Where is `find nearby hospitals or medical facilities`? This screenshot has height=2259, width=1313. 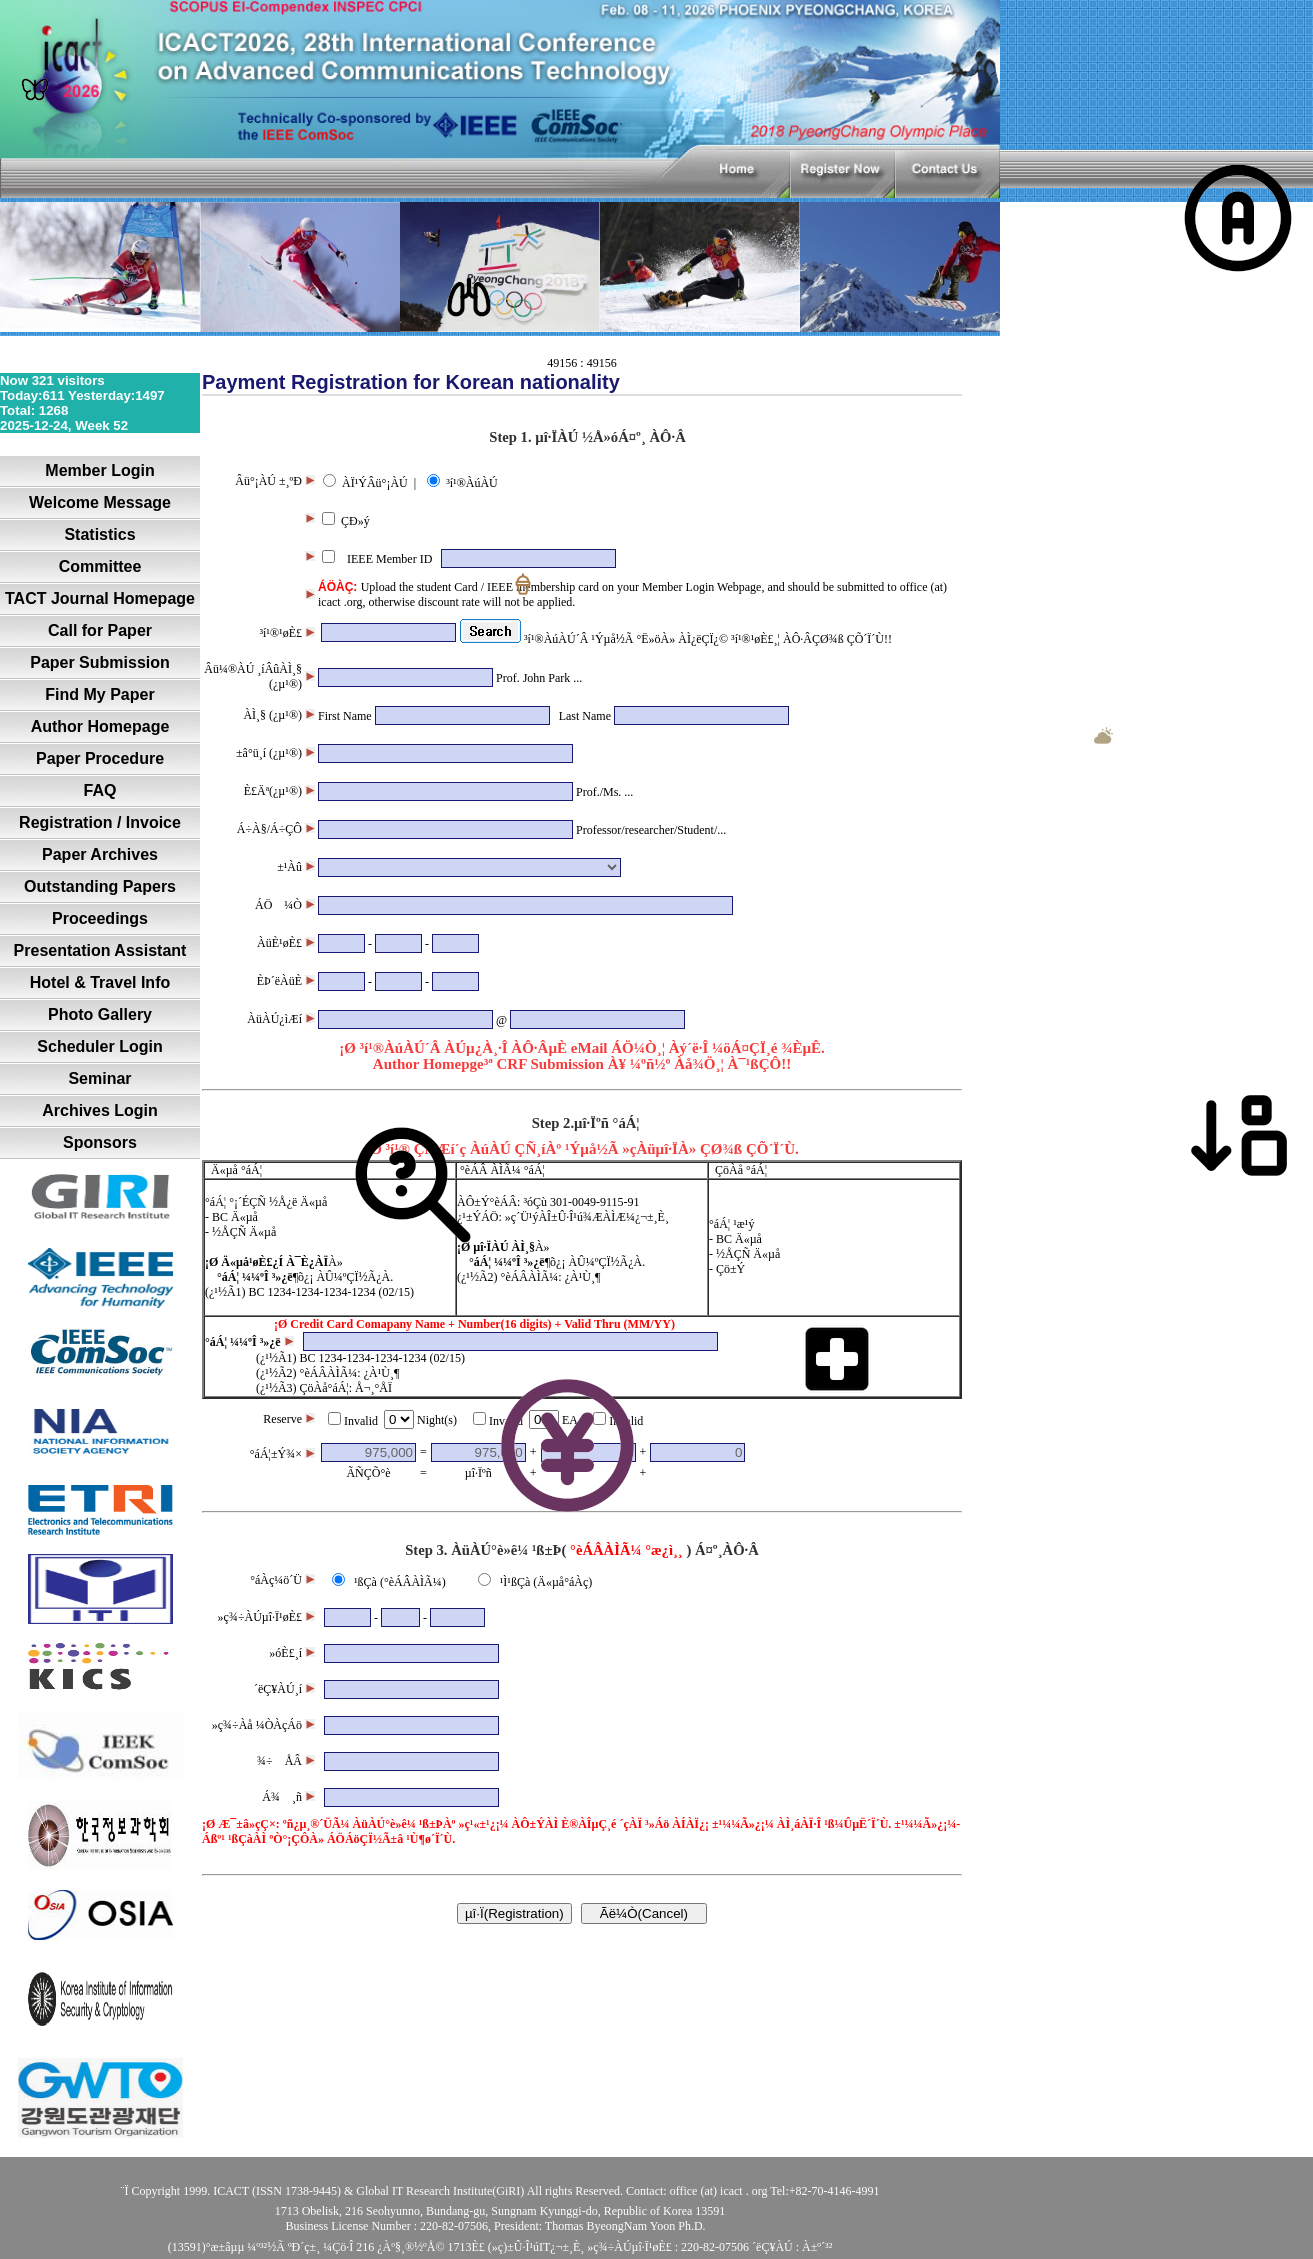 find nearby hospitals or medical facilities is located at coordinates (837, 1359).